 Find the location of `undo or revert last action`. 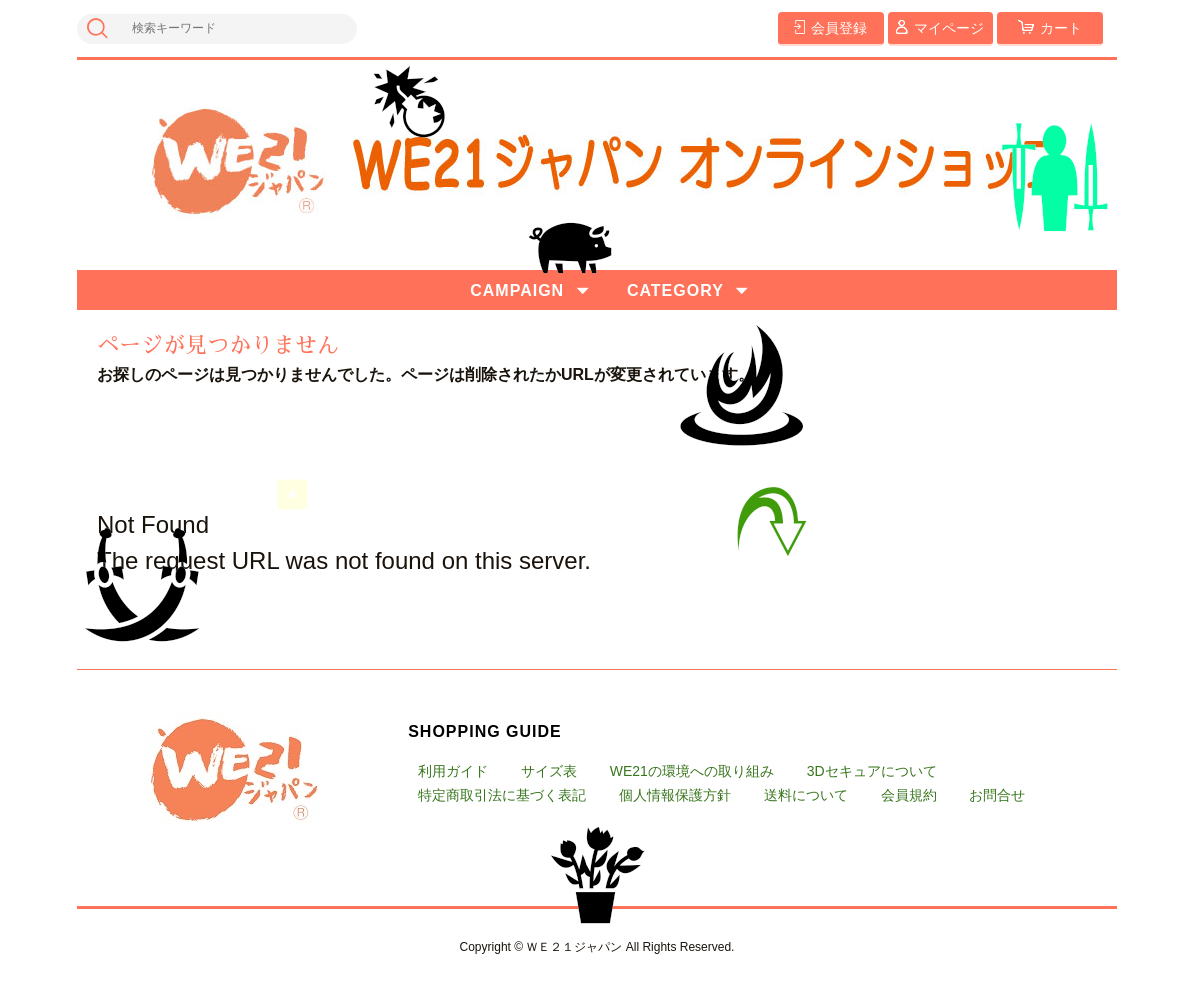

undo or revert last action is located at coordinates (771, 521).